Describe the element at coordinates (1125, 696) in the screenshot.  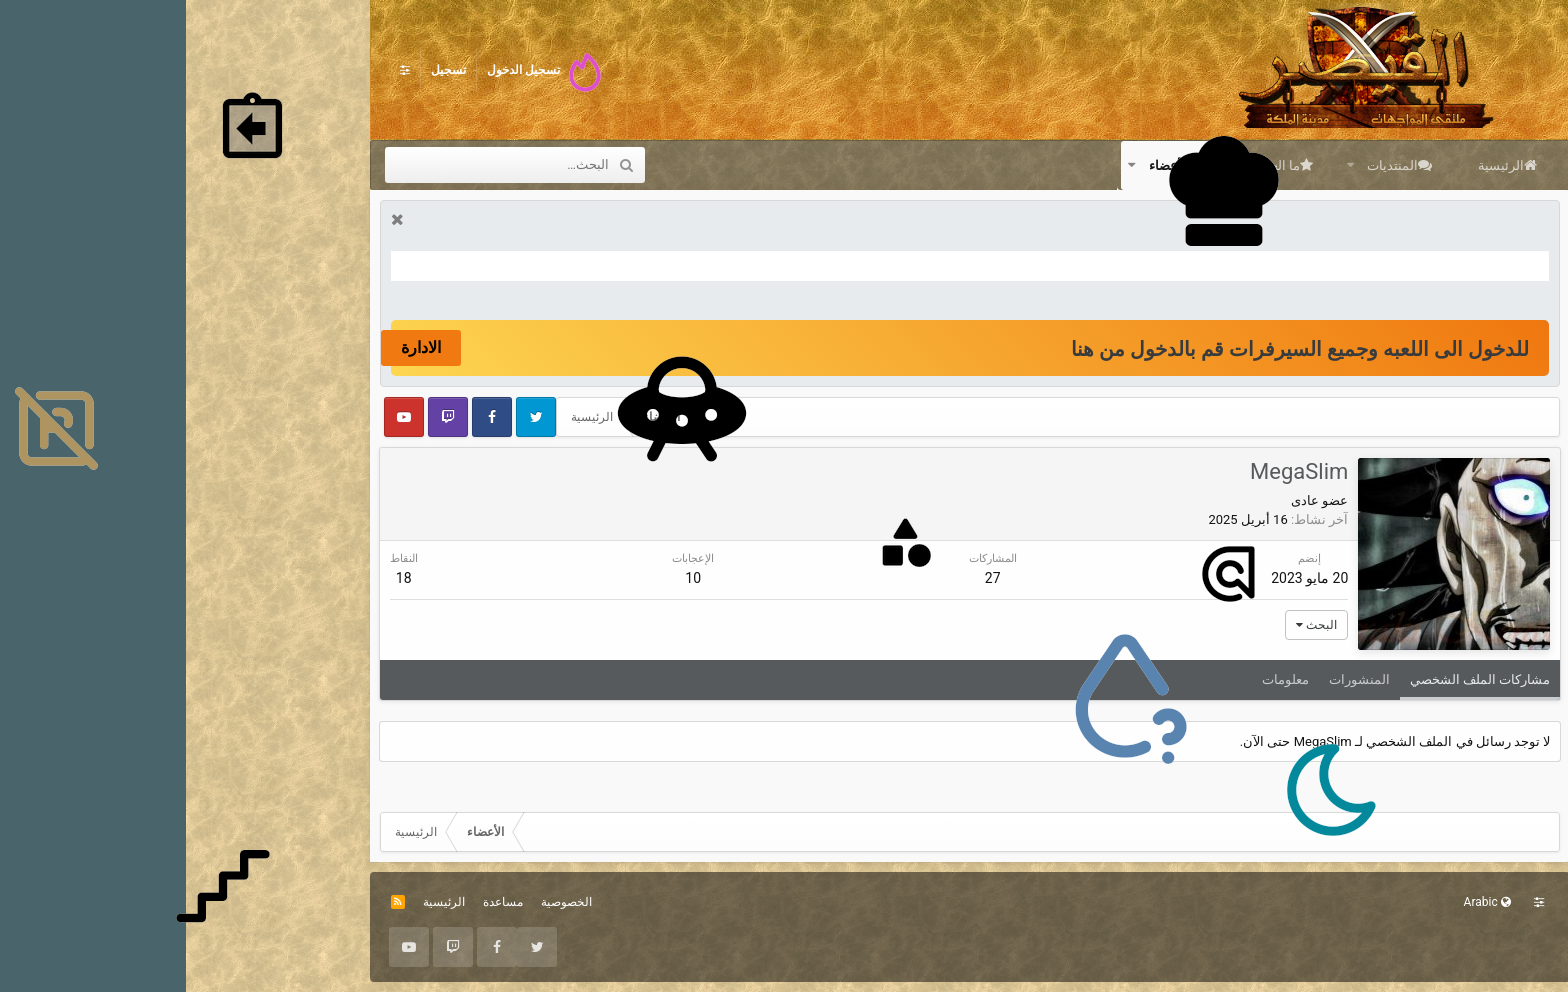
I see `check water quality or status` at that location.